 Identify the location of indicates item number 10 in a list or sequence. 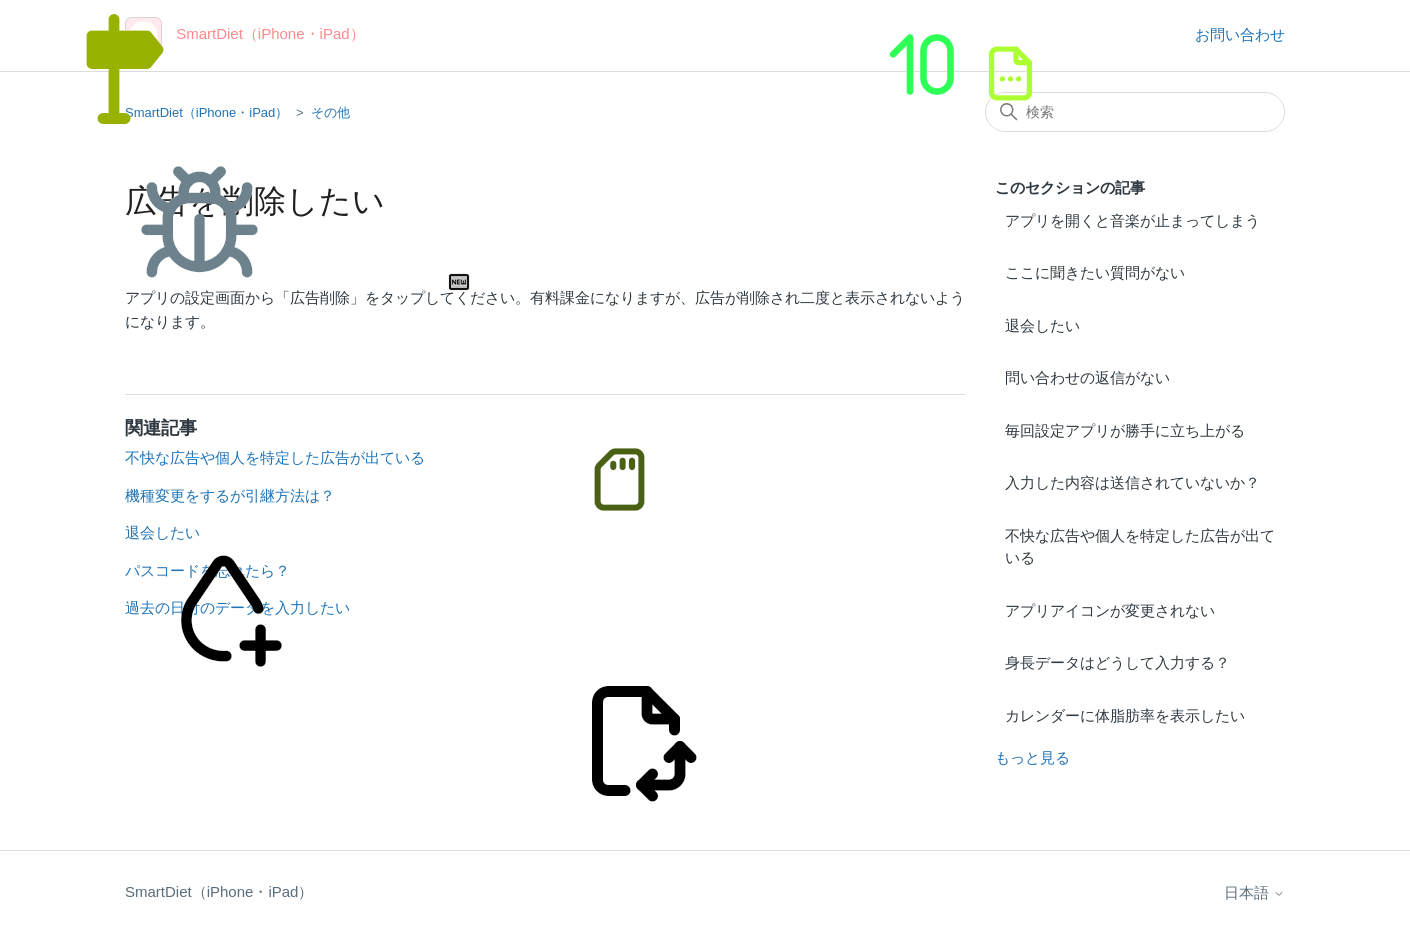
(923, 64).